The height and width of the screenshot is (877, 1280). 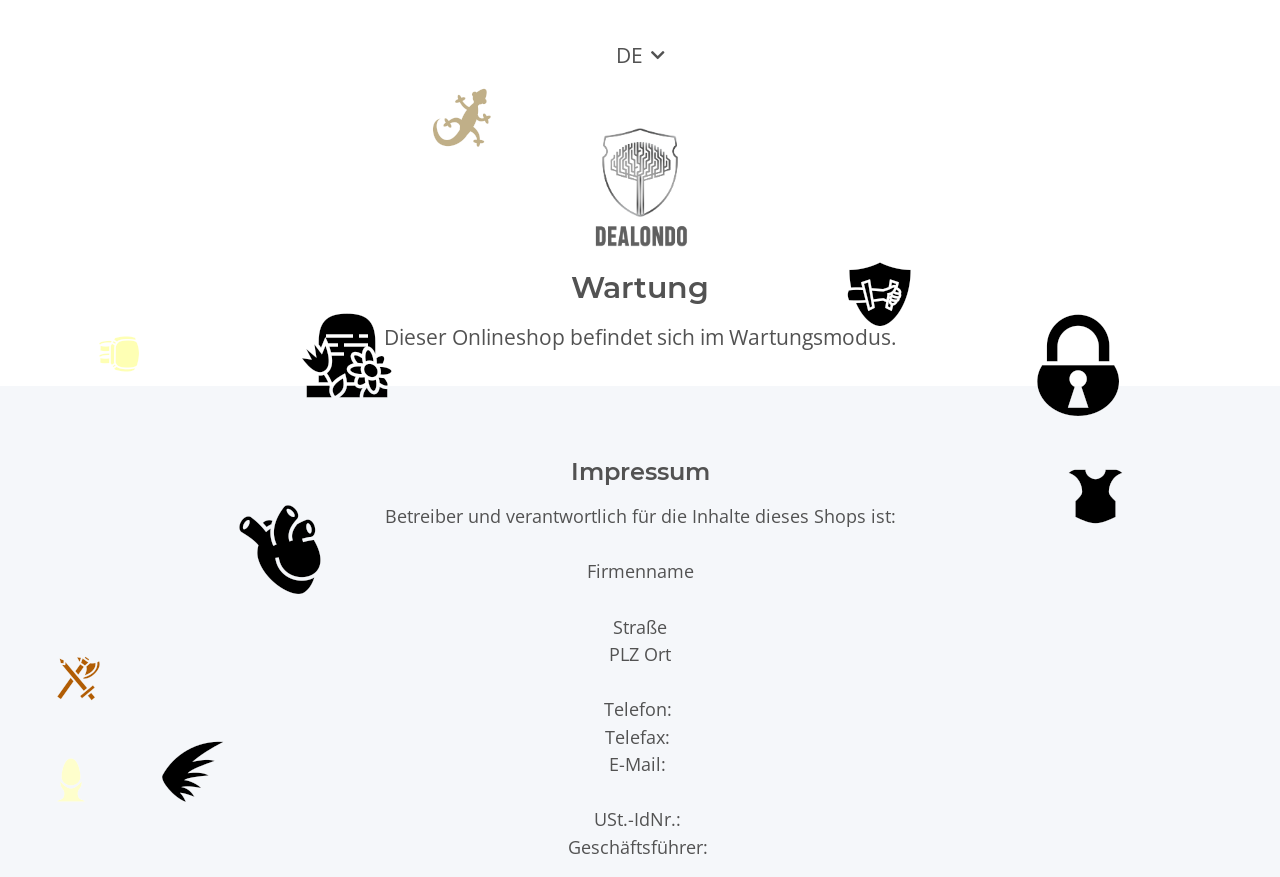 What do you see at coordinates (71, 780) in the screenshot?
I see `select egg pod vehicle or transport` at bounding box center [71, 780].